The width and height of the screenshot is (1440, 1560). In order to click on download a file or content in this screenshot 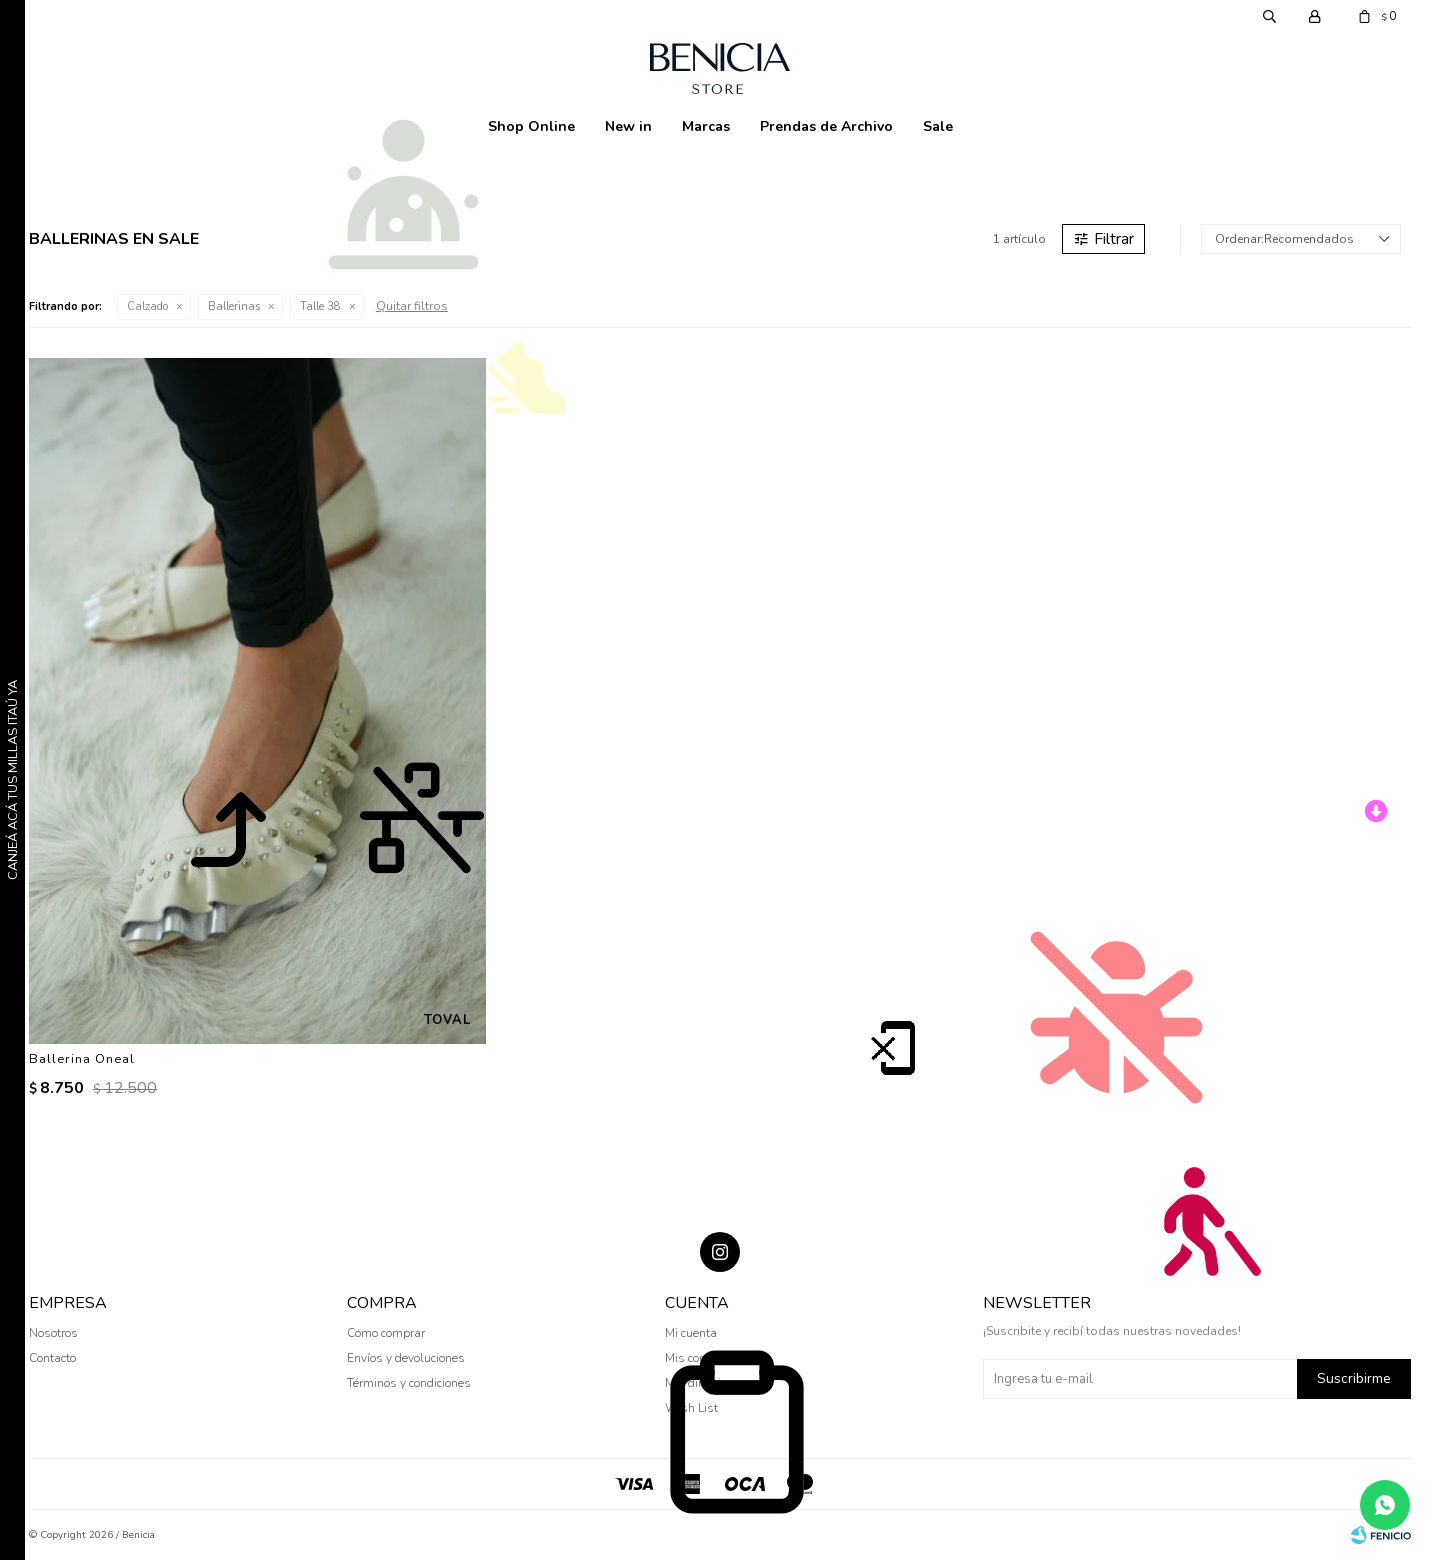, I will do `click(1376, 811)`.